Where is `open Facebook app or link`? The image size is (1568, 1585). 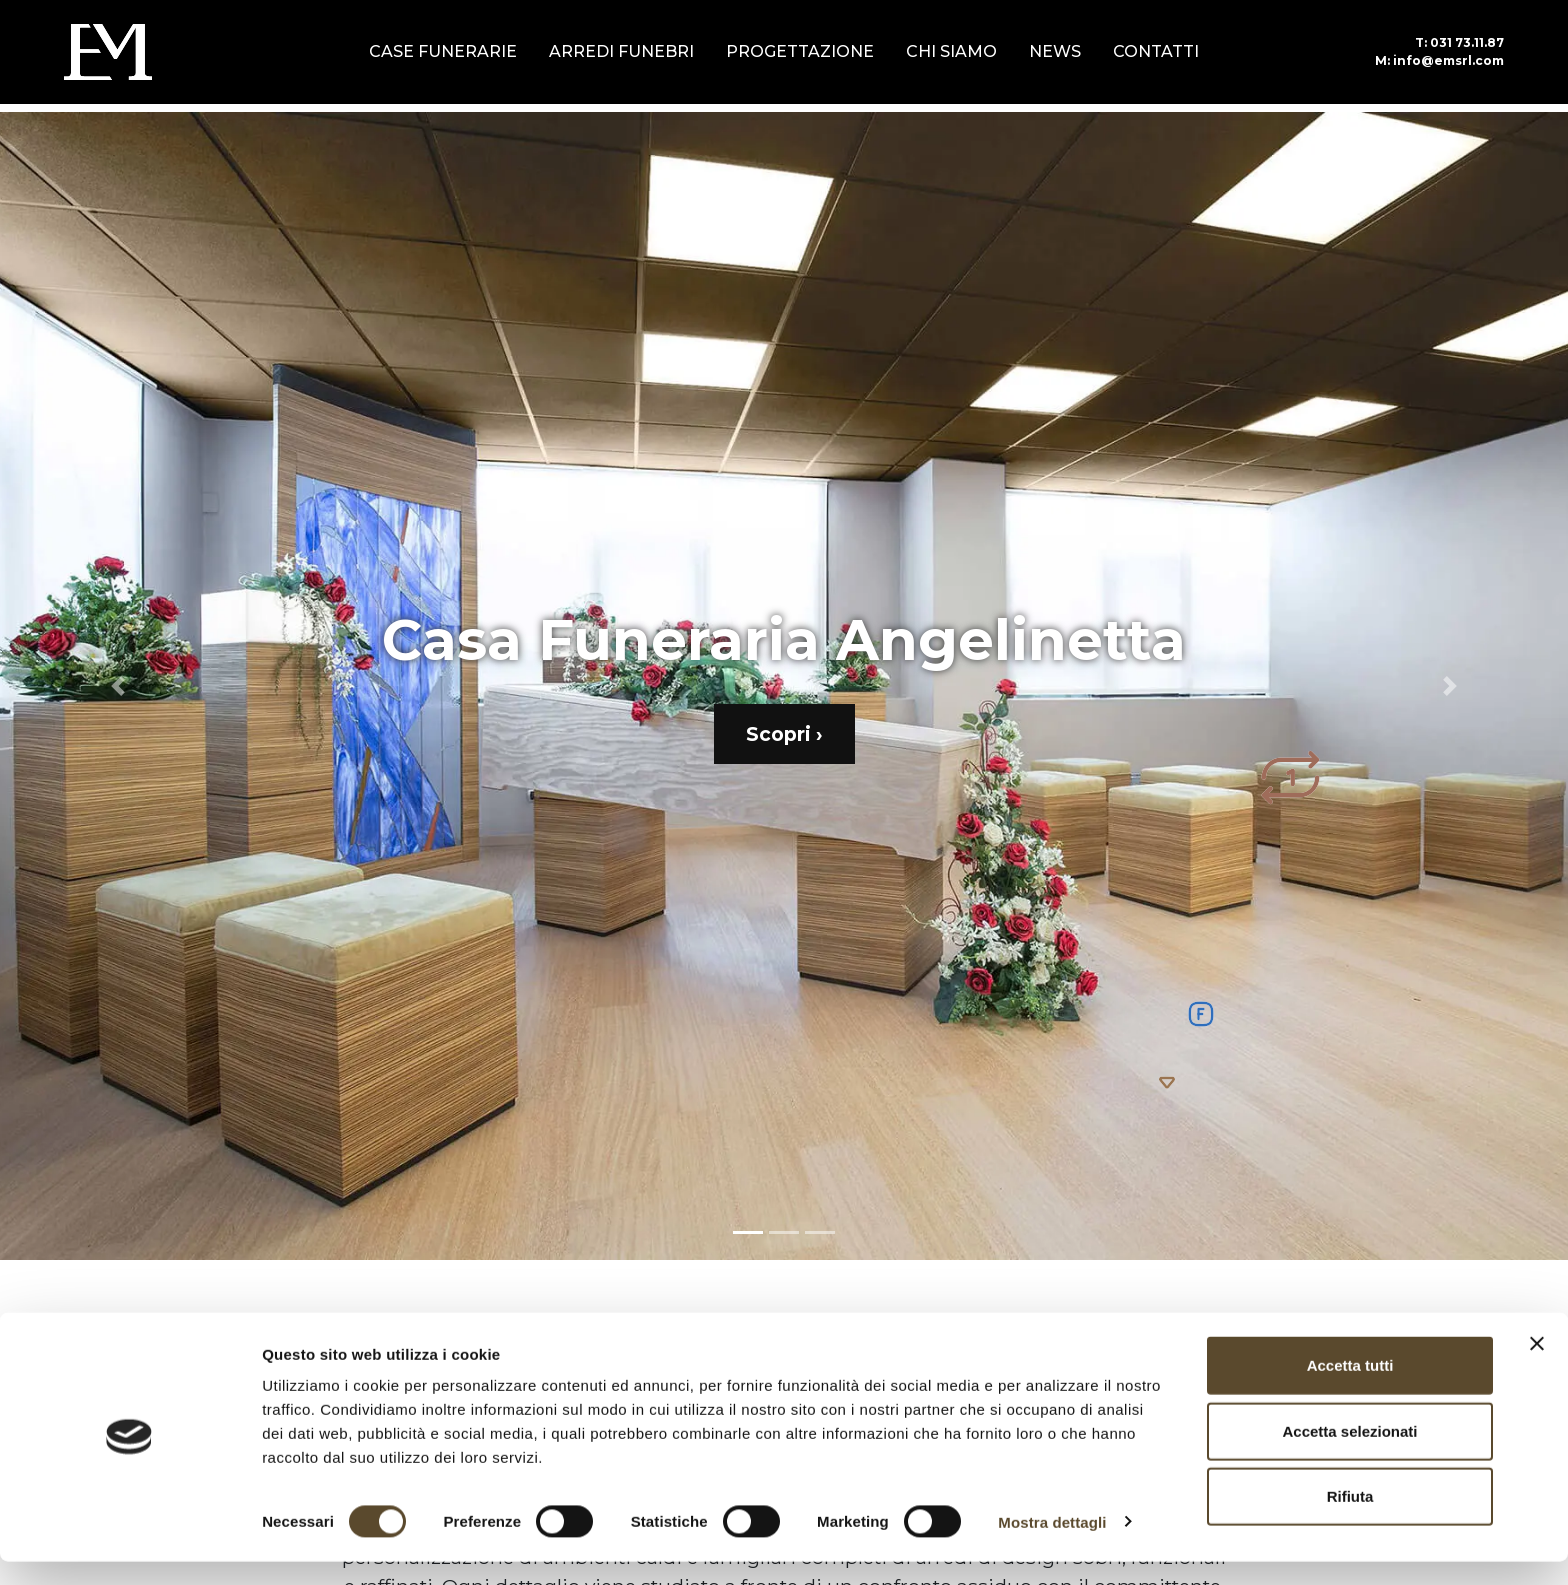
open Facebook app or link is located at coordinates (1201, 1014).